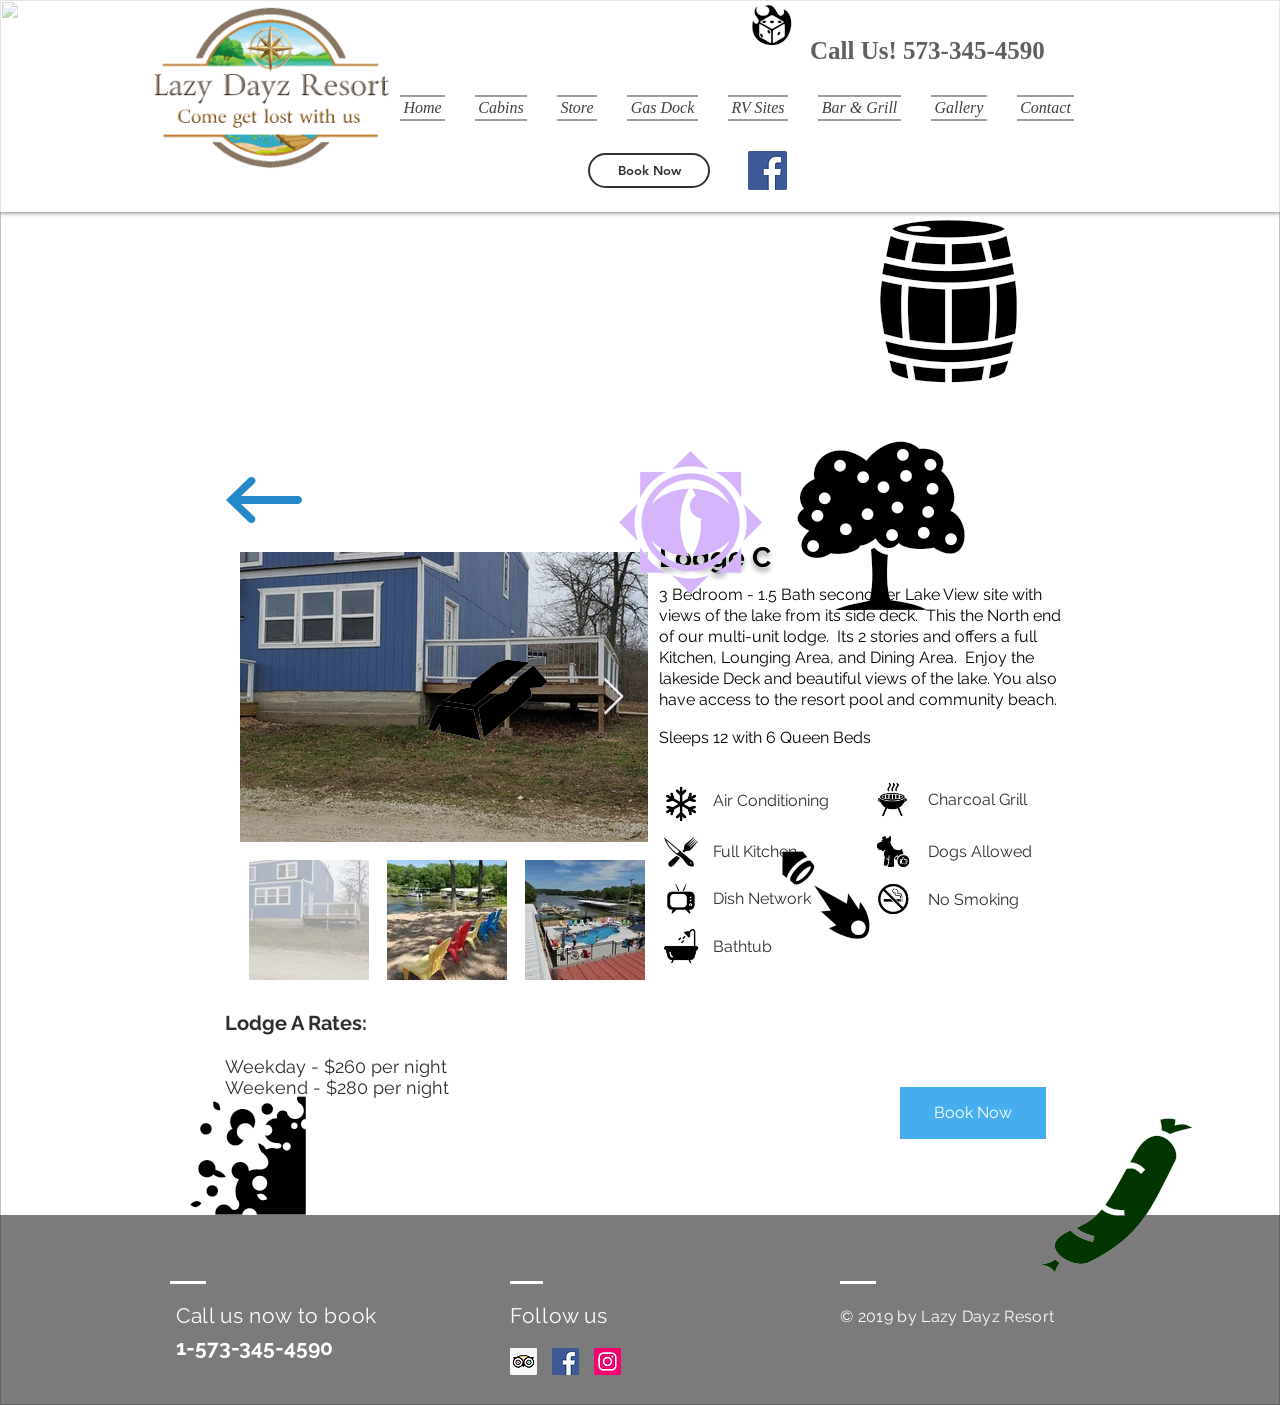 The height and width of the screenshot is (1405, 1280). What do you see at coordinates (690, 521) in the screenshot?
I see `activate surveillance or watch mode` at bounding box center [690, 521].